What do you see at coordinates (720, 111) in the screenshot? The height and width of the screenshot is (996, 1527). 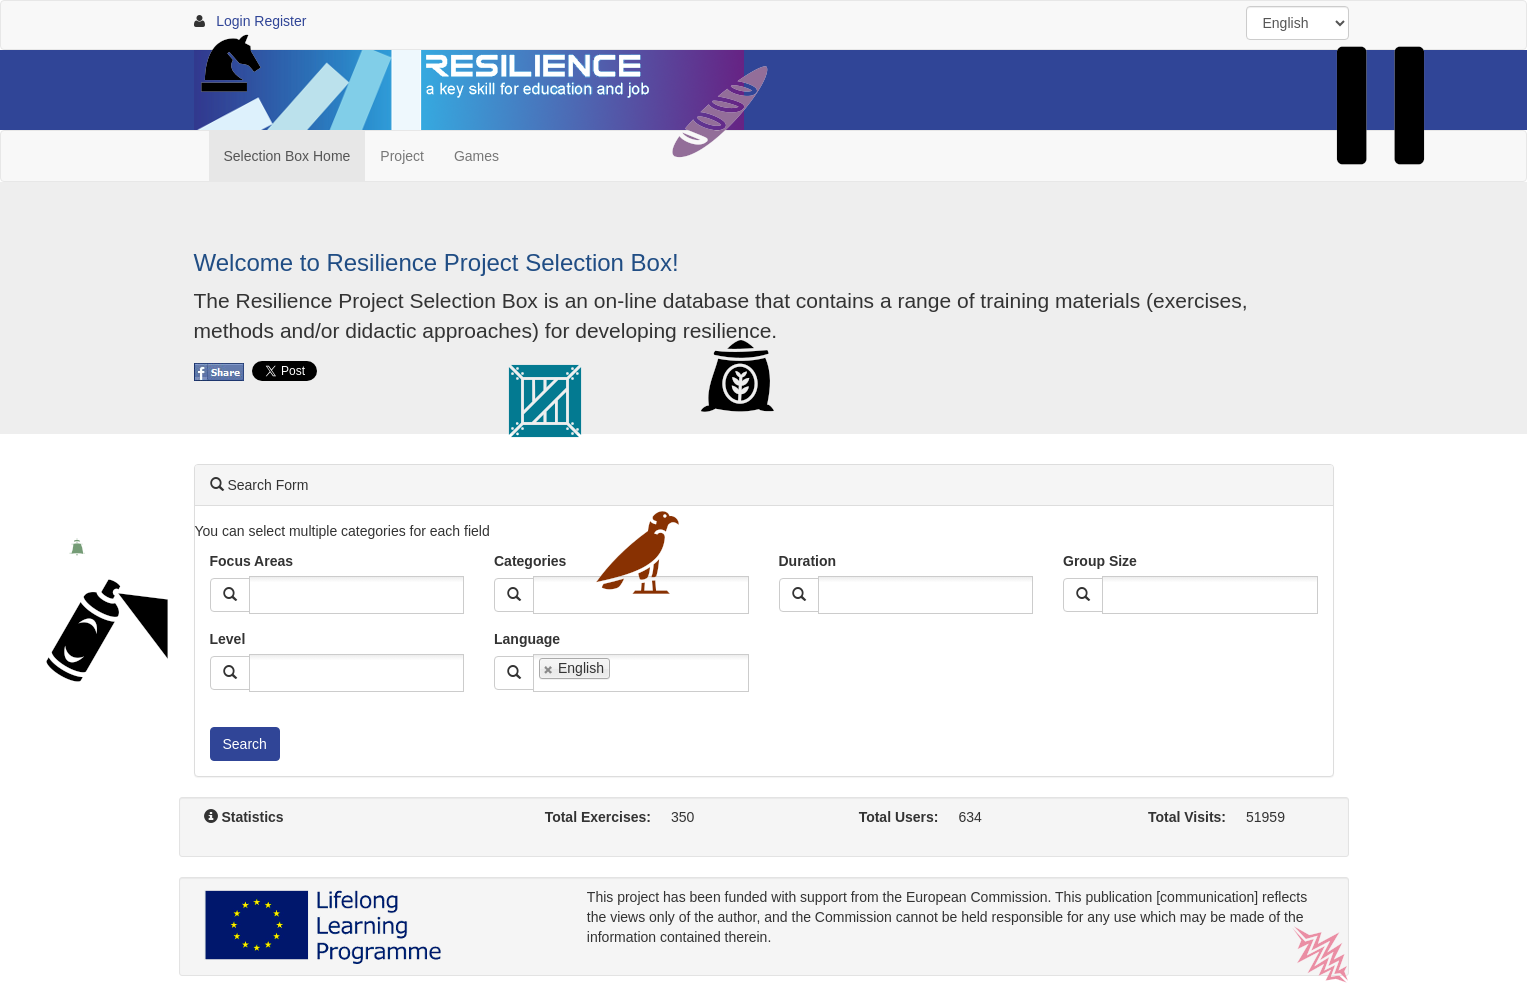 I see `bread or bakery item in a game inventory` at bounding box center [720, 111].